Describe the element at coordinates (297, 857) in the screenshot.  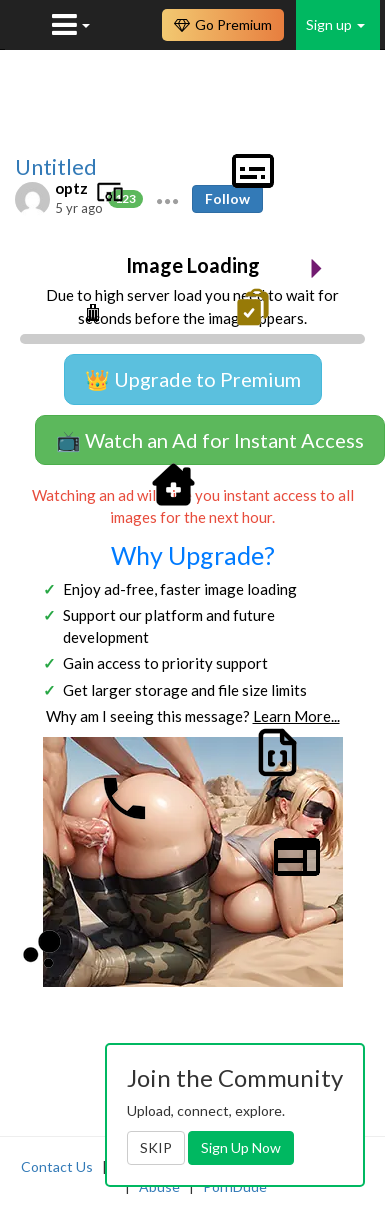
I see `open web browser` at that location.